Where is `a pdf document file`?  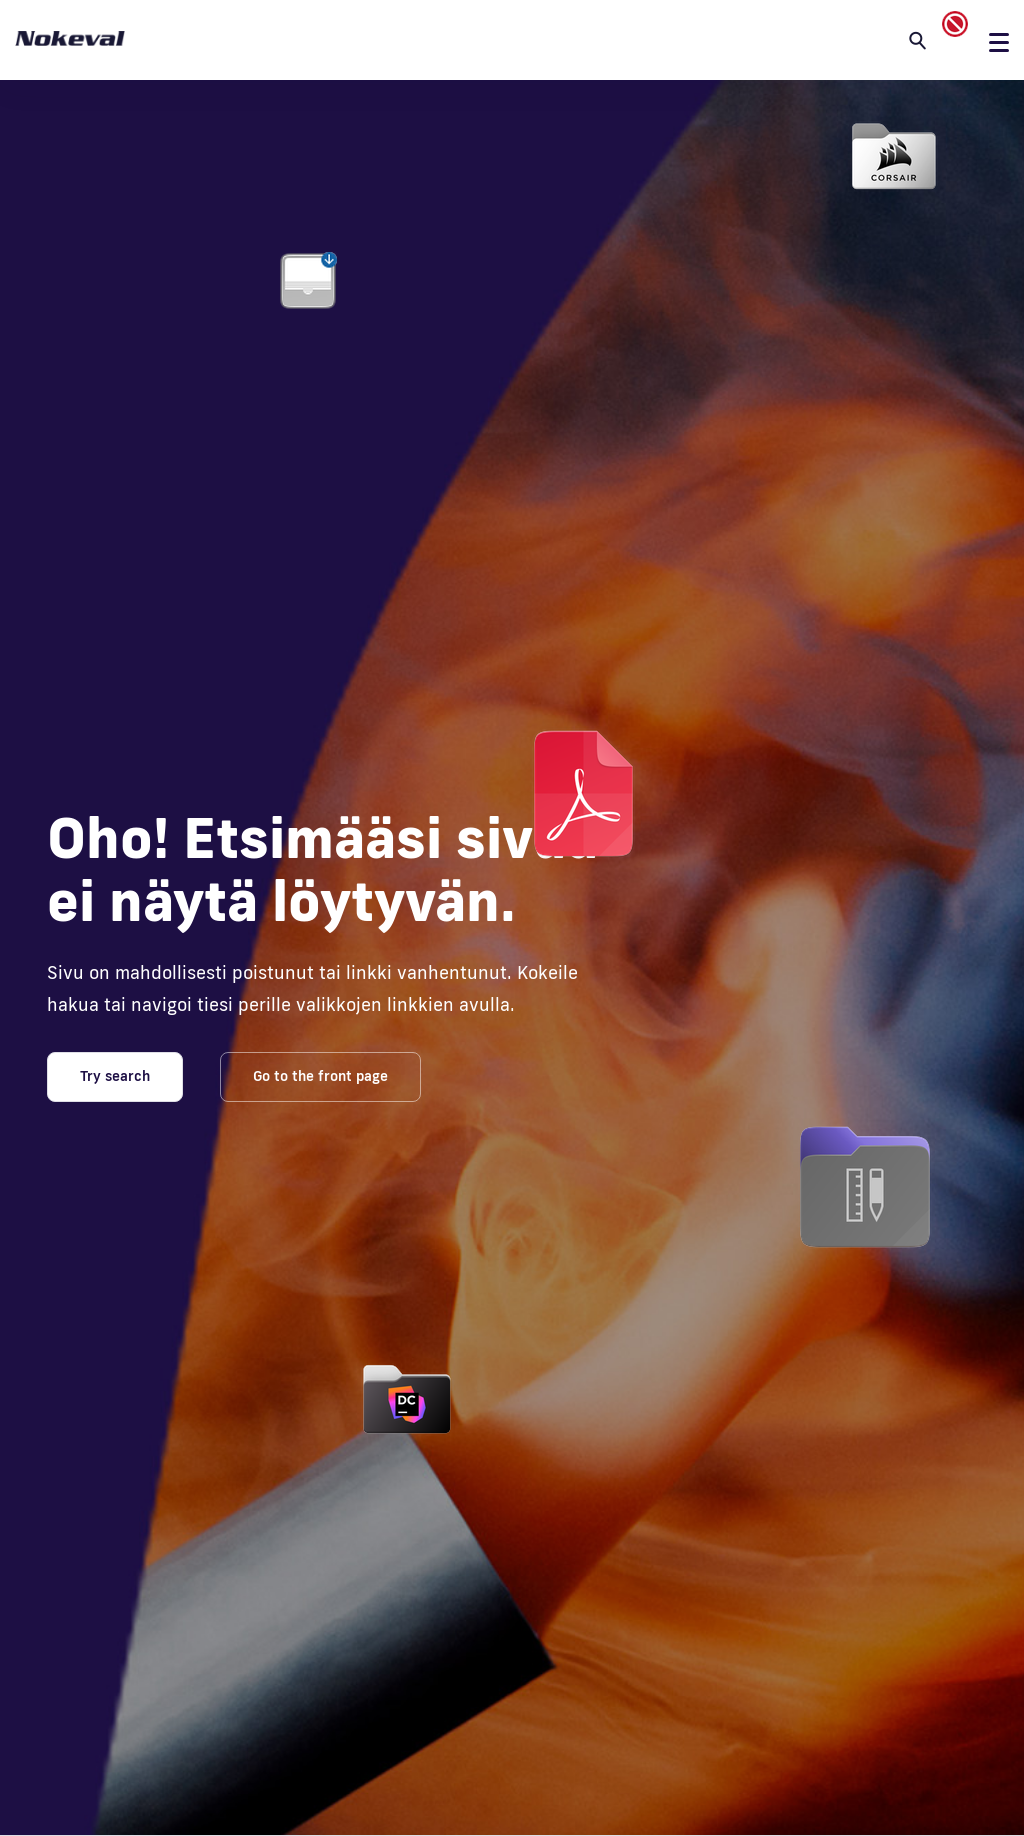
a pdf document file is located at coordinates (583, 793).